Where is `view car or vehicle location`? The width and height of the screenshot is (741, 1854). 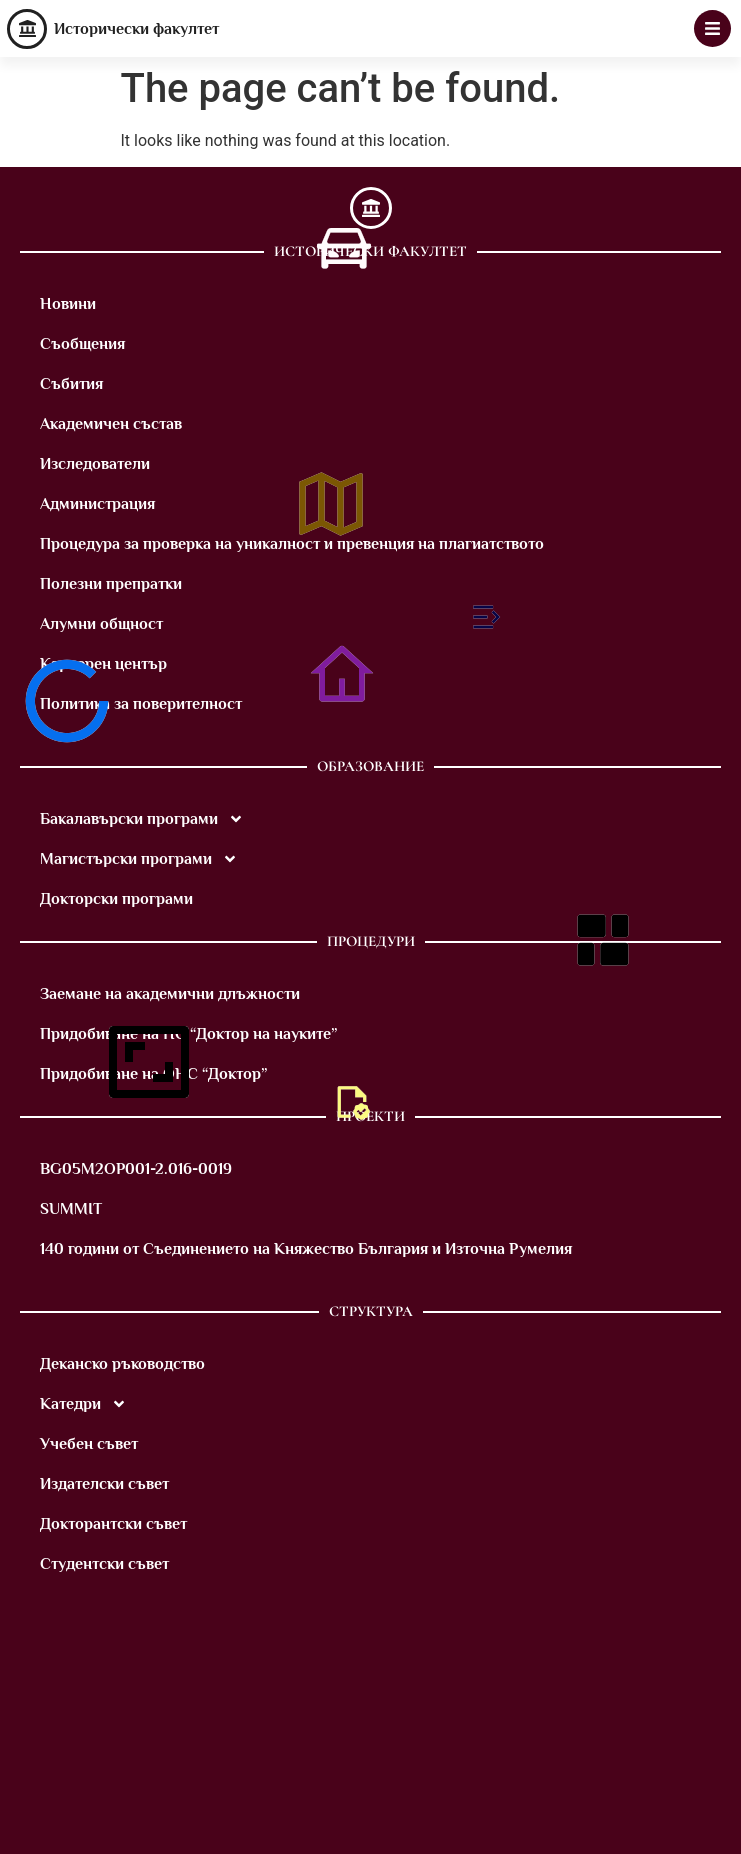 view car or vehicle location is located at coordinates (344, 246).